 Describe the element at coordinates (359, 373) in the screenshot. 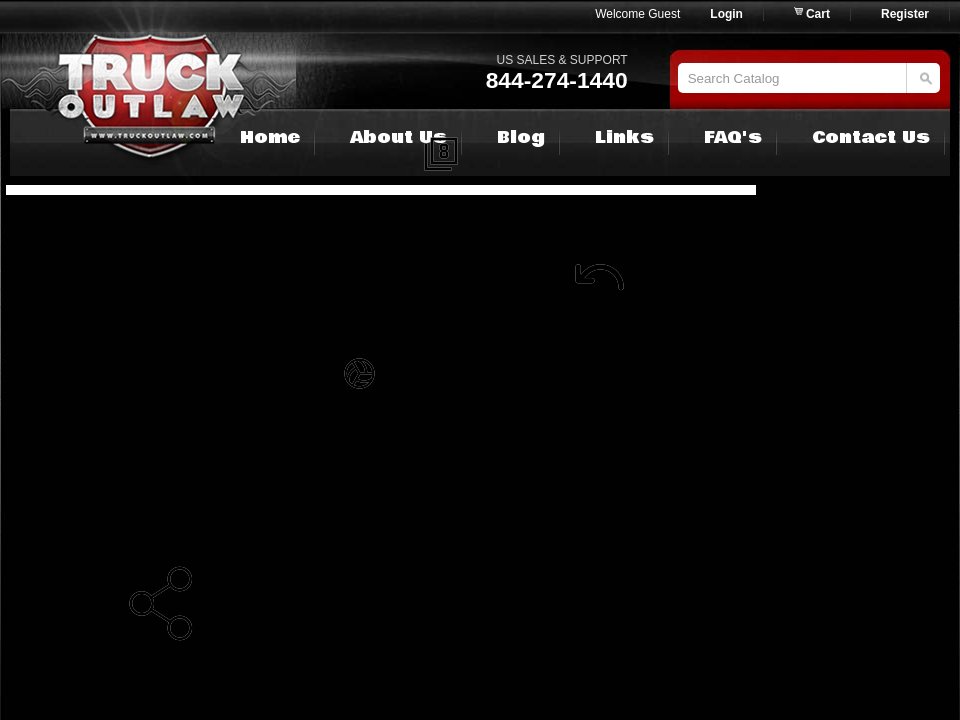

I see `access volleyball or beach sports content` at that location.